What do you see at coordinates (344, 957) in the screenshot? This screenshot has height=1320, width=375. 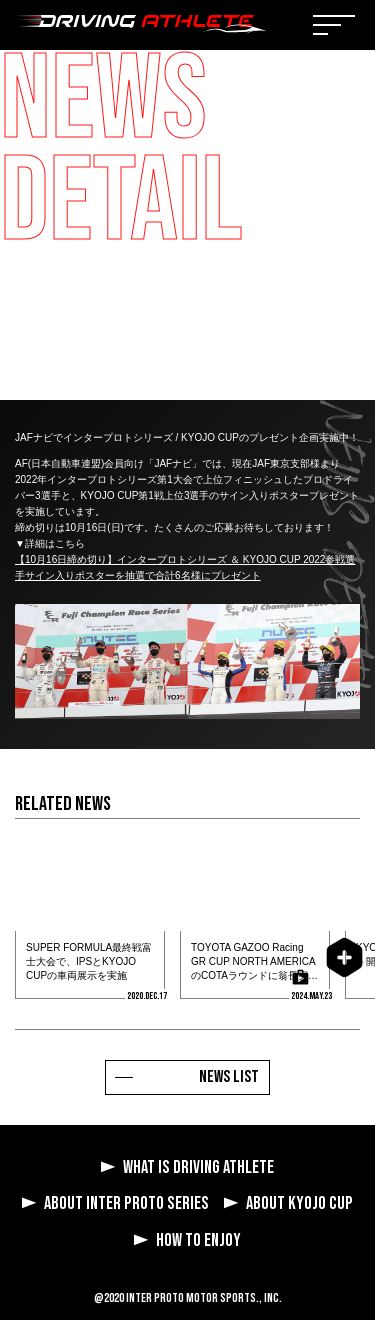 I see `add a new item or module` at bounding box center [344, 957].